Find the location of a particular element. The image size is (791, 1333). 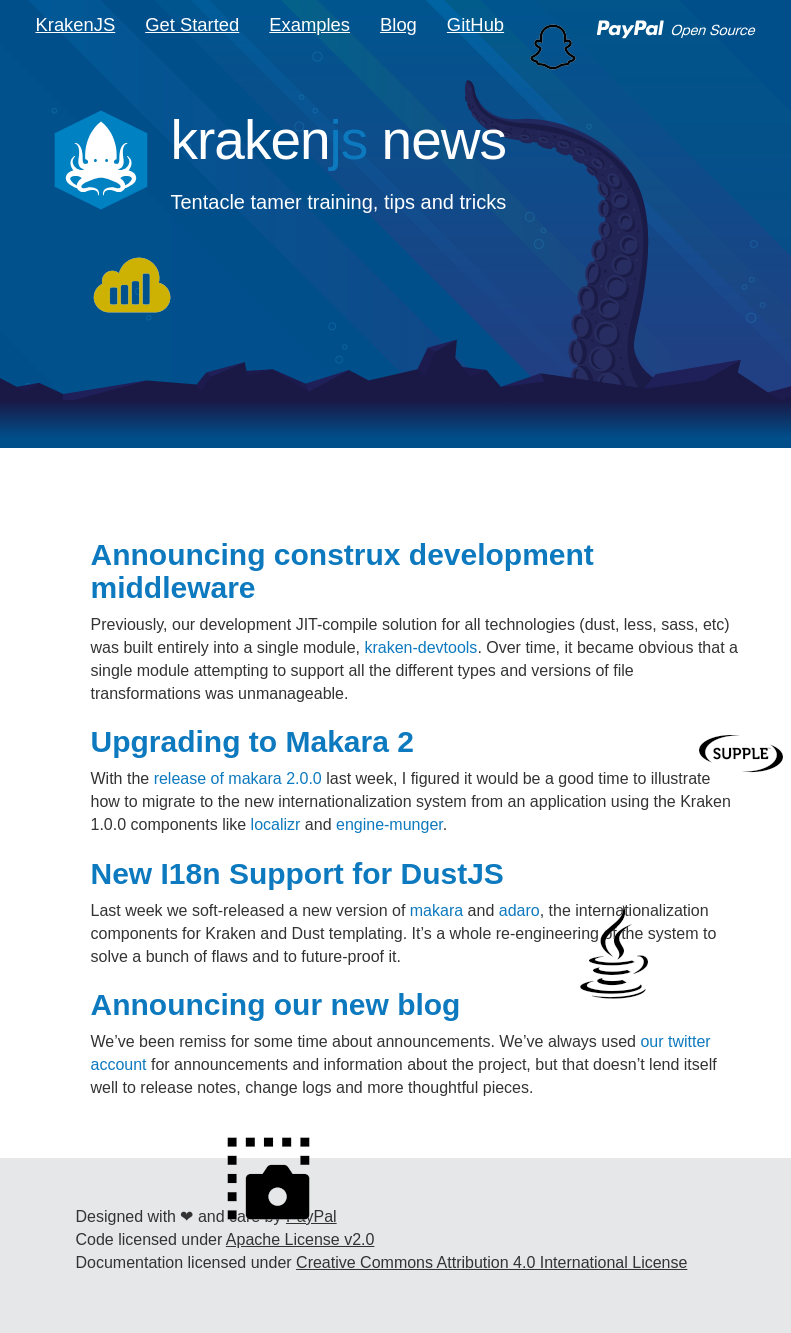

indicates java programming language is located at coordinates (616, 956).